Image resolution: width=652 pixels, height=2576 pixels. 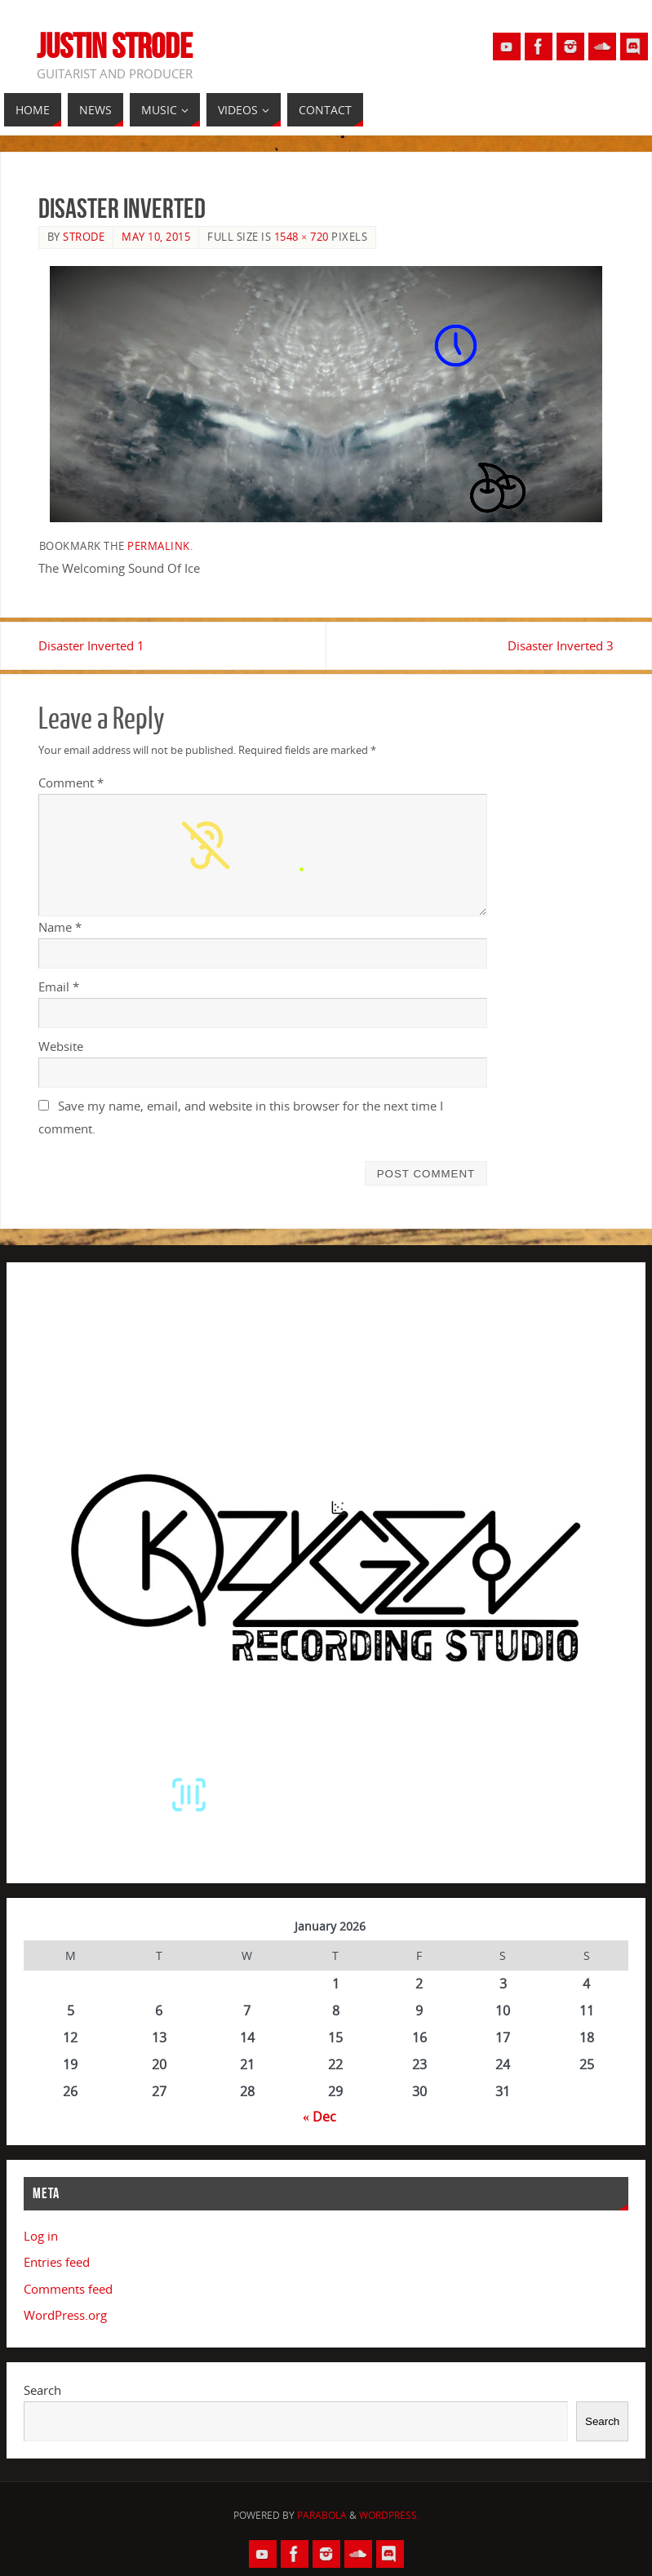 What do you see at coordinates (497, 488) in the screenshot?
I see `browse fruits or produce category` at bounding box center [497, 488].